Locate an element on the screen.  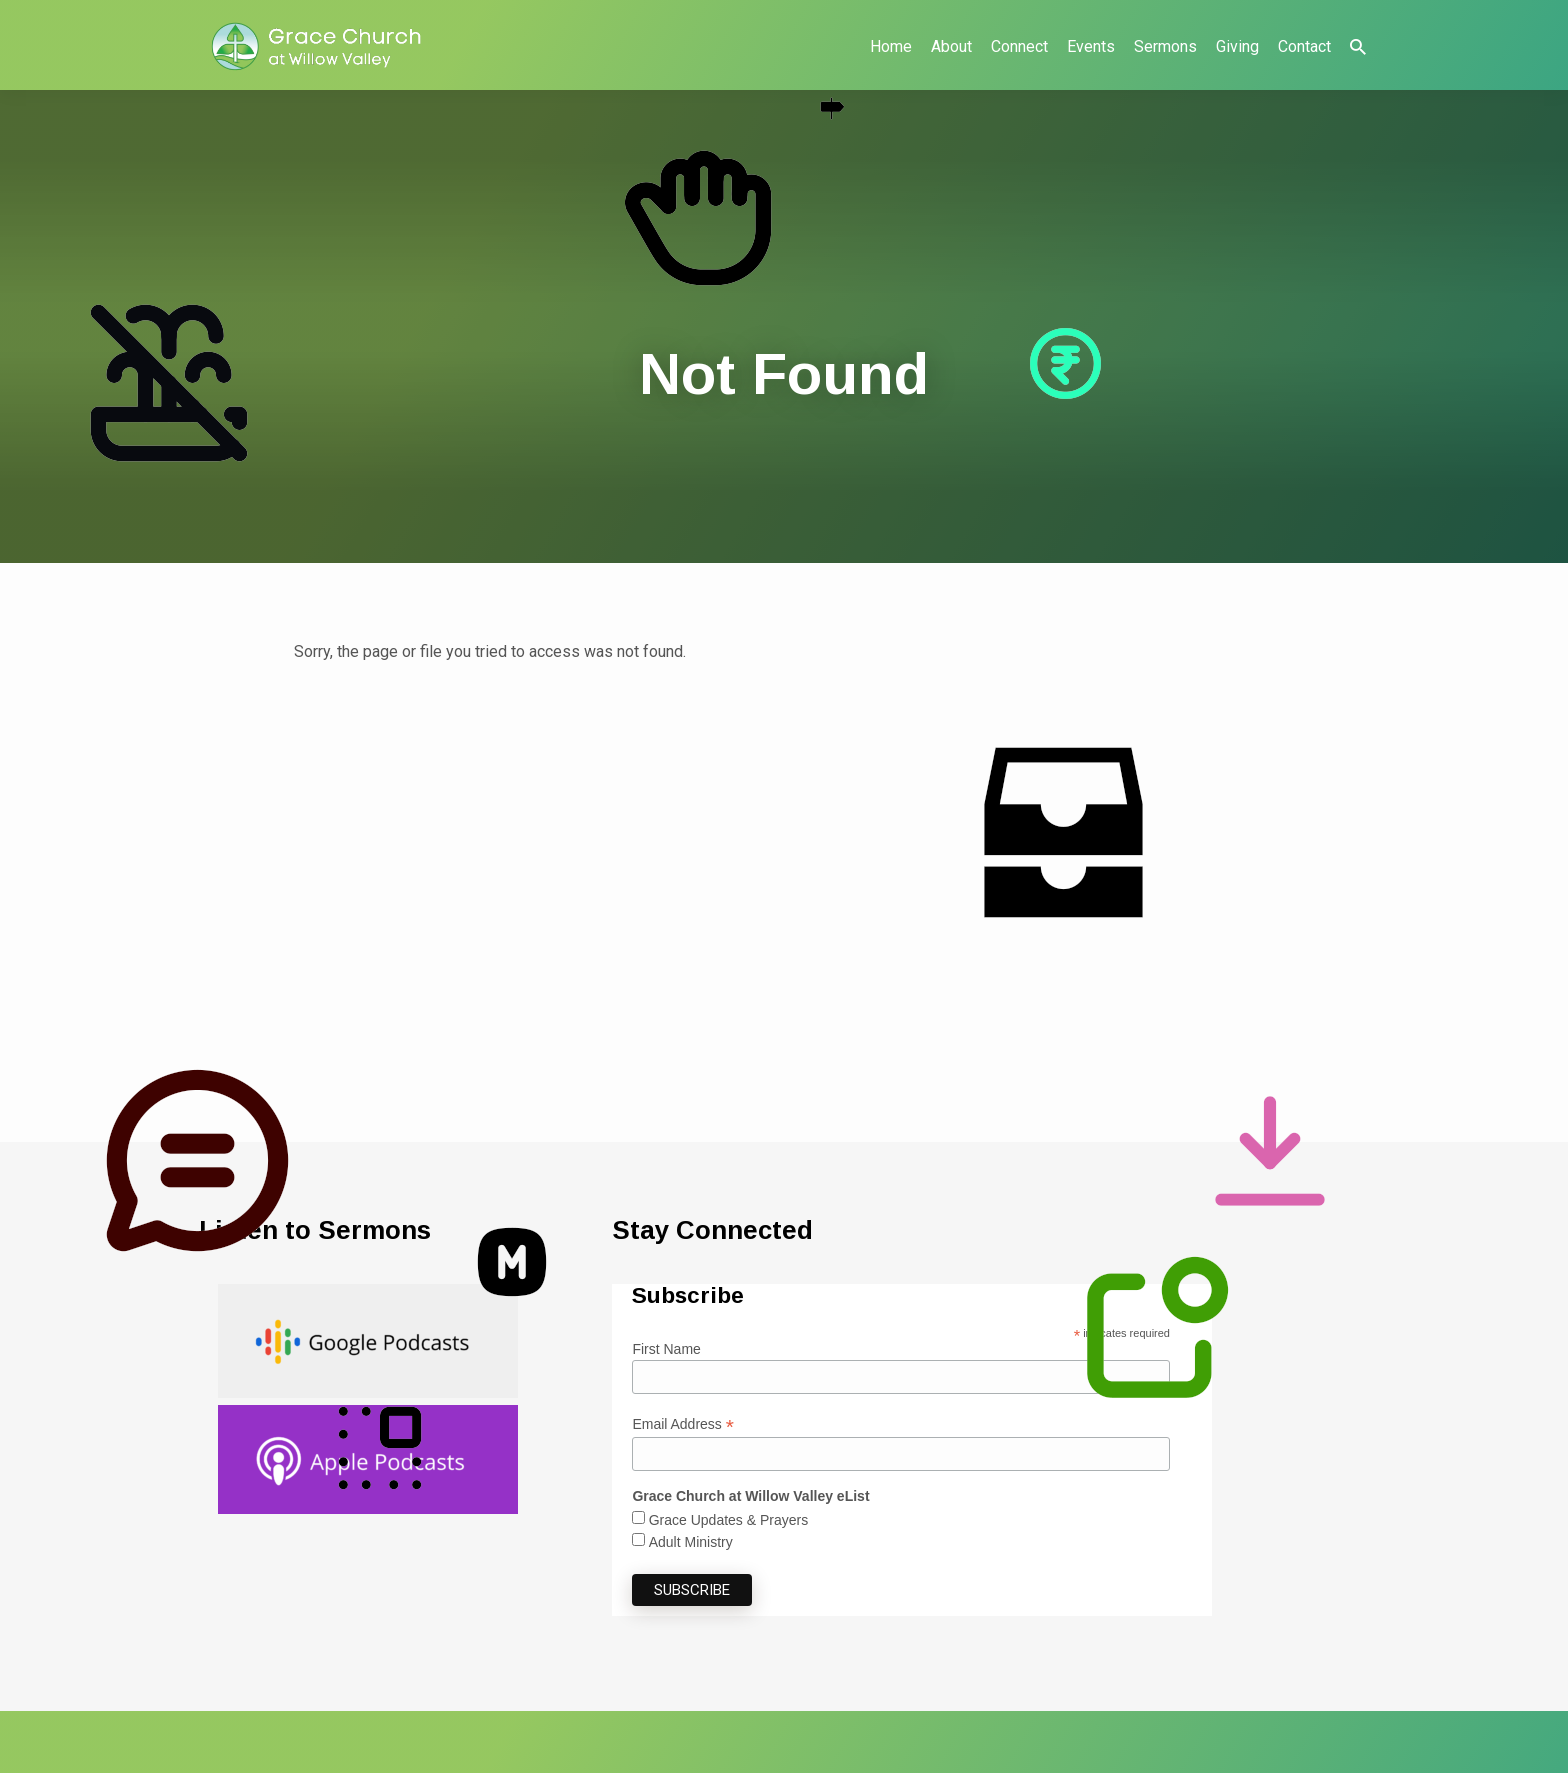
view notifications is located at coordinates (1153, 1331).